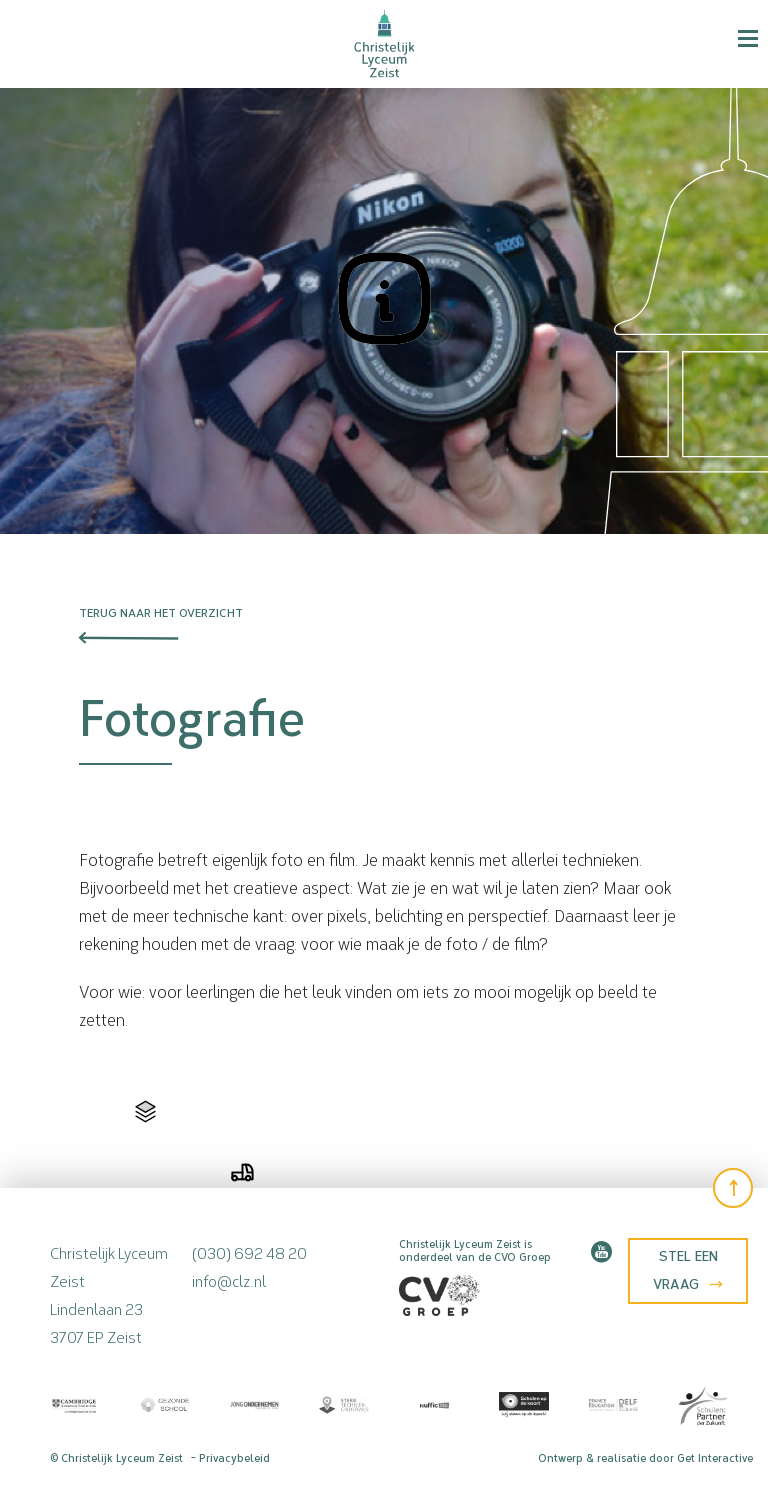 The image size is (768, 1489). Describe the element at coordinates (145, 1111) in the screenshot. I see `view layers or stacked content` at that location.